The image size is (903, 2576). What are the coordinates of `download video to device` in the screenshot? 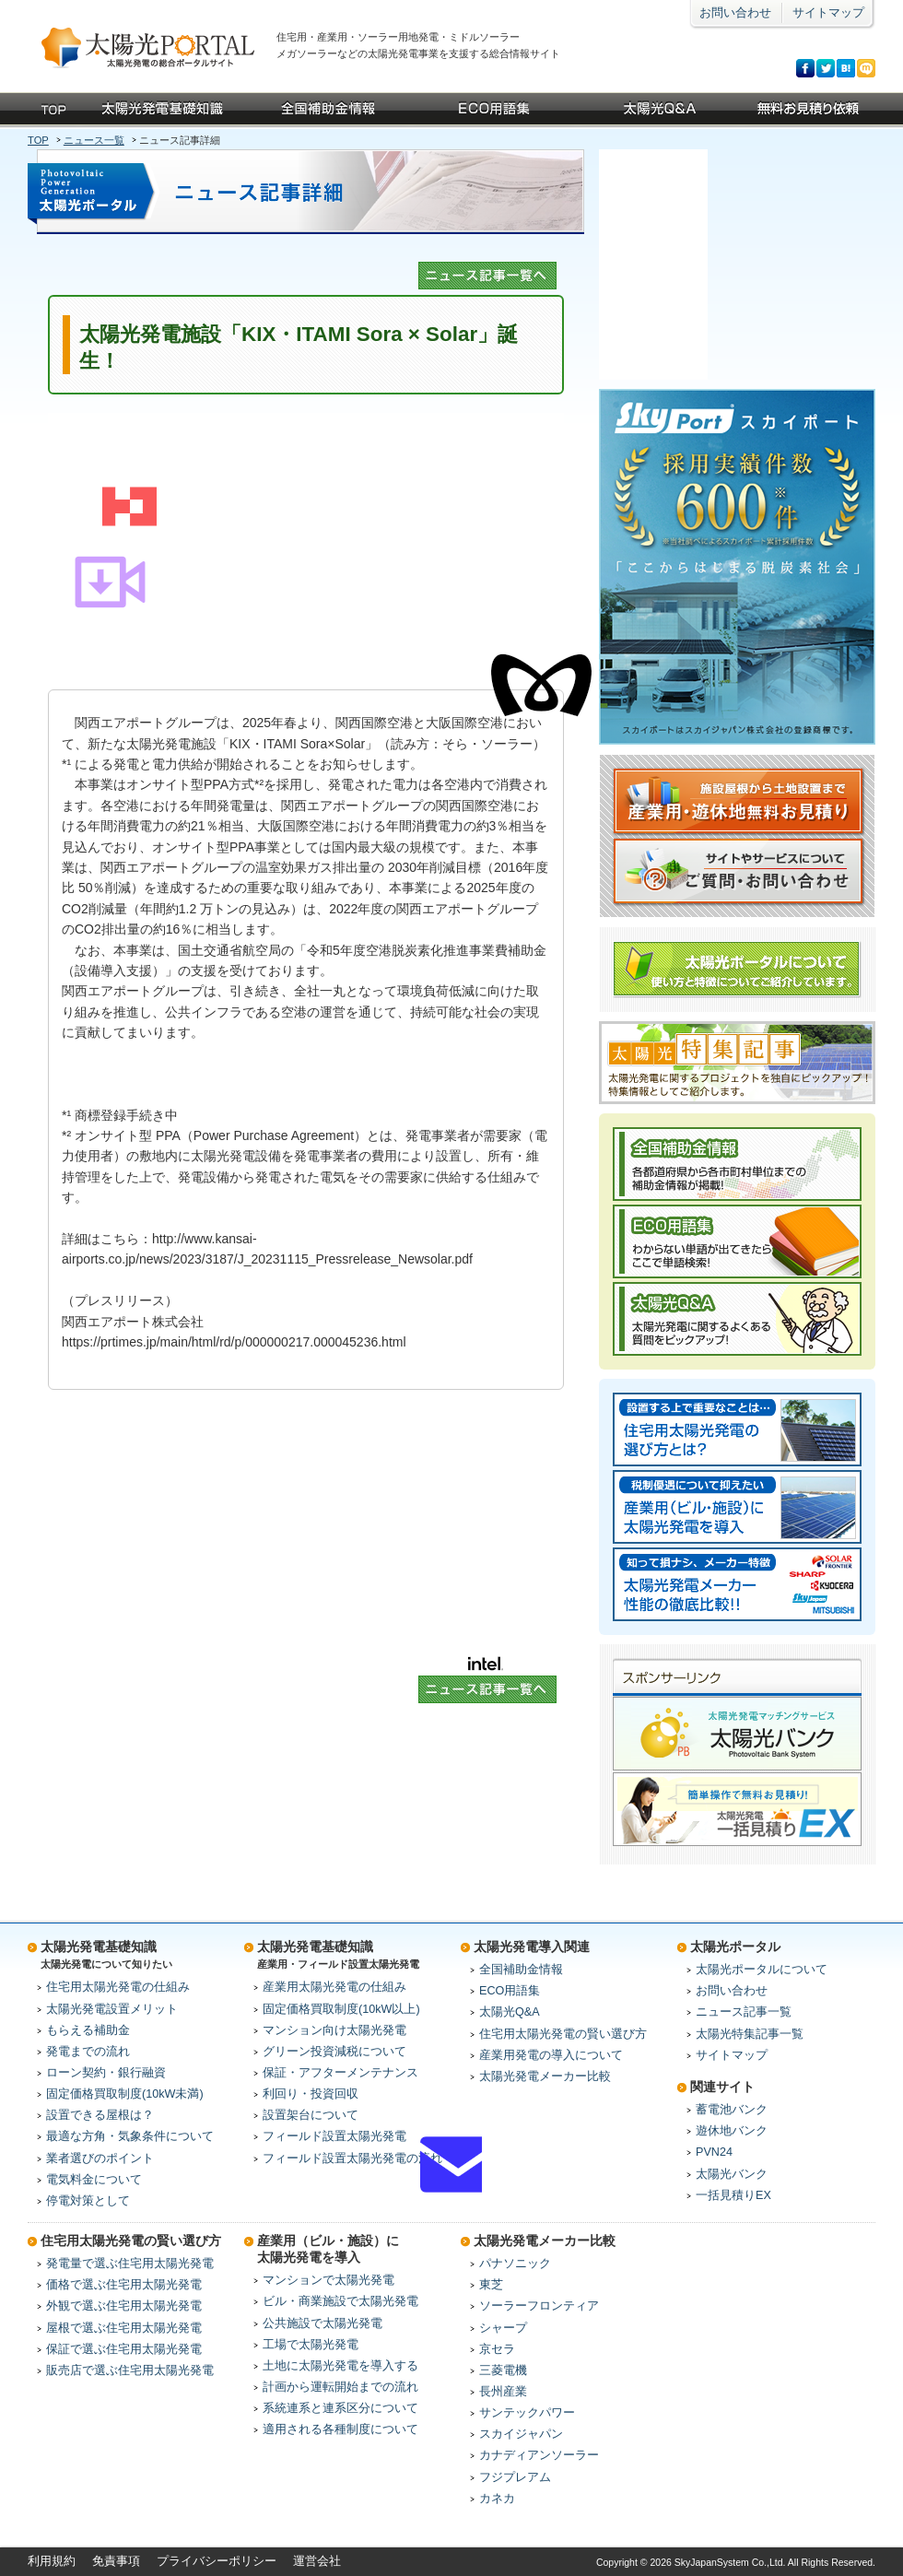 It's located at (110, 582).